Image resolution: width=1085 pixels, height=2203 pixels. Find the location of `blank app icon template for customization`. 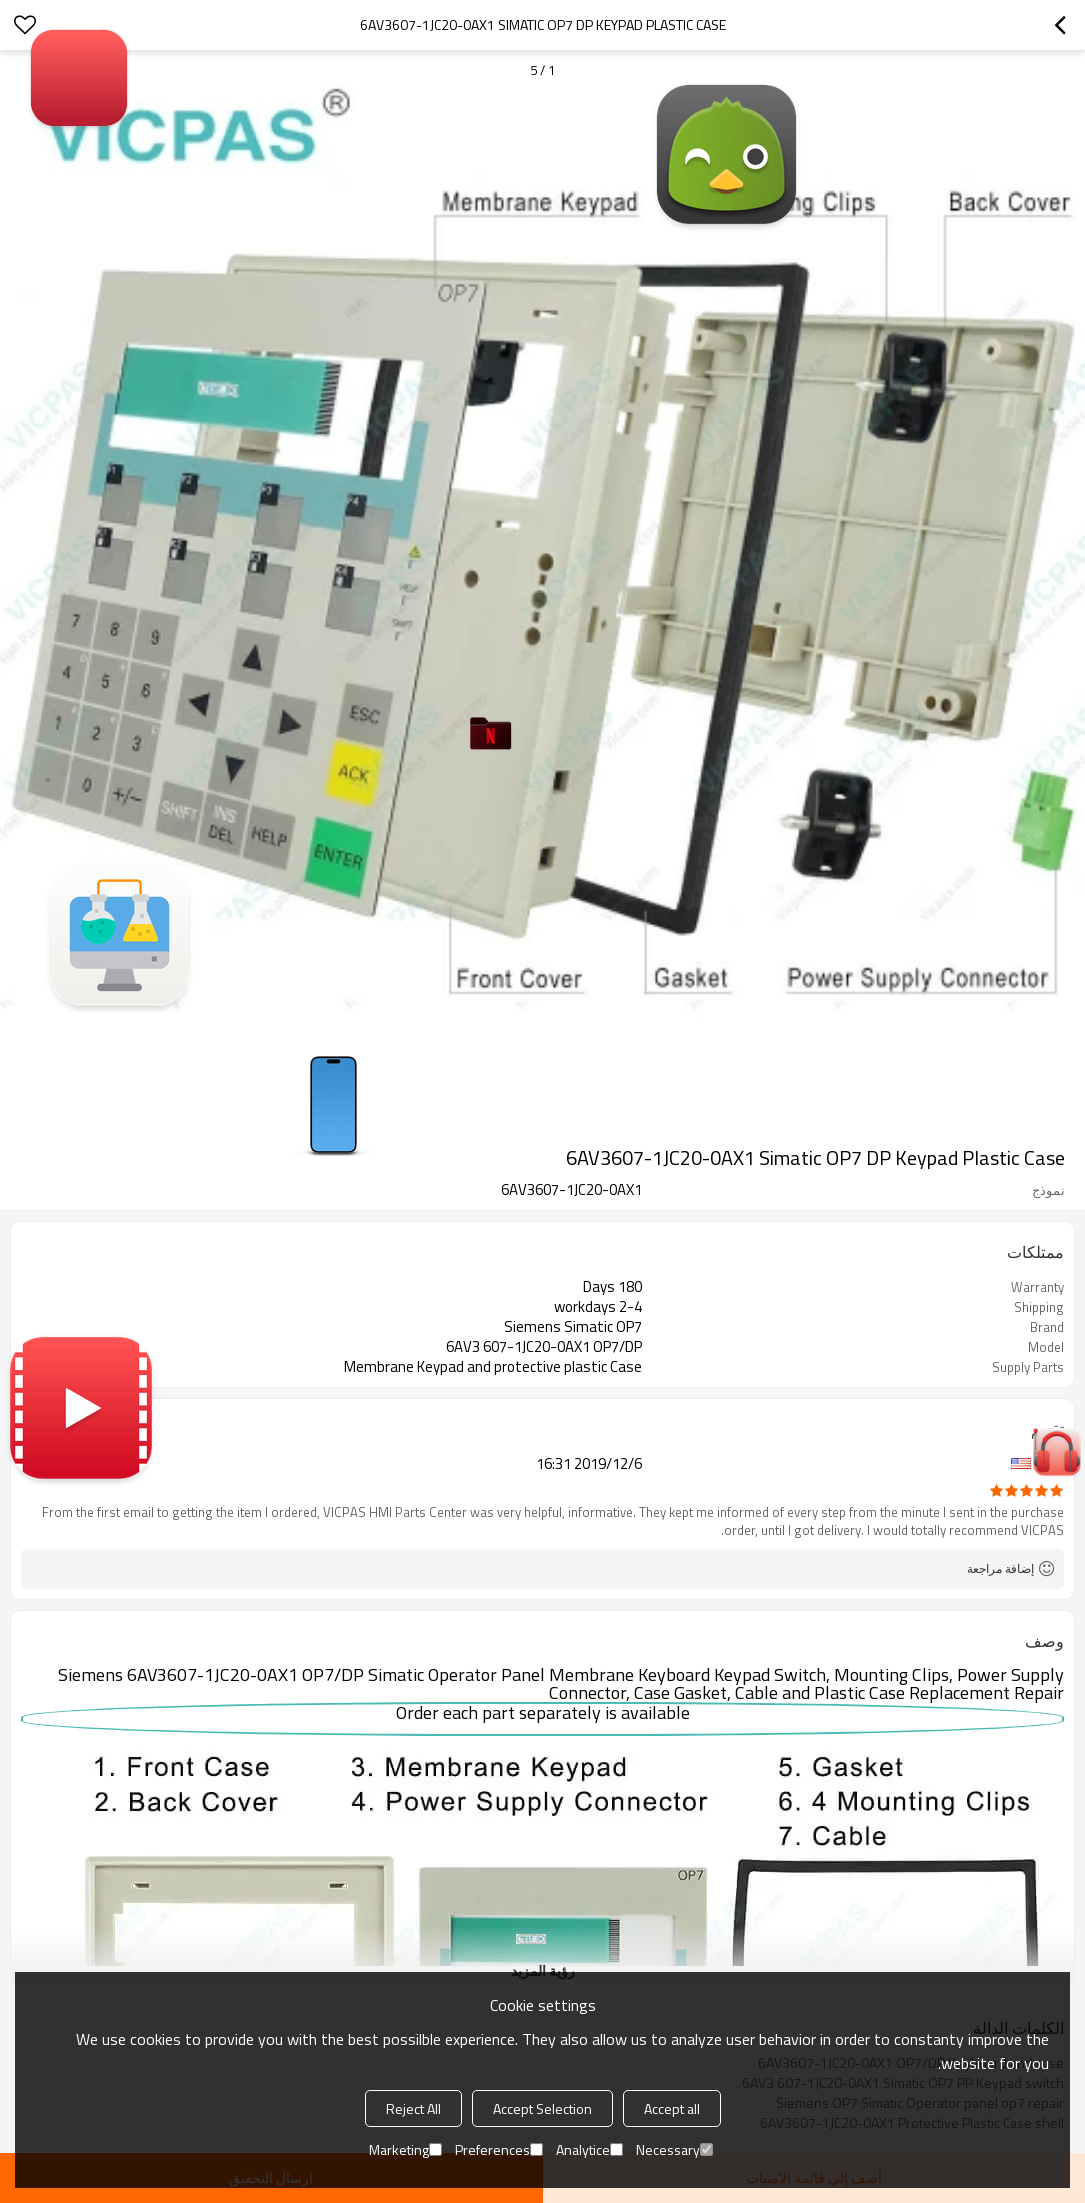

blank app icon template for customization is located at coordinates (79, 78).